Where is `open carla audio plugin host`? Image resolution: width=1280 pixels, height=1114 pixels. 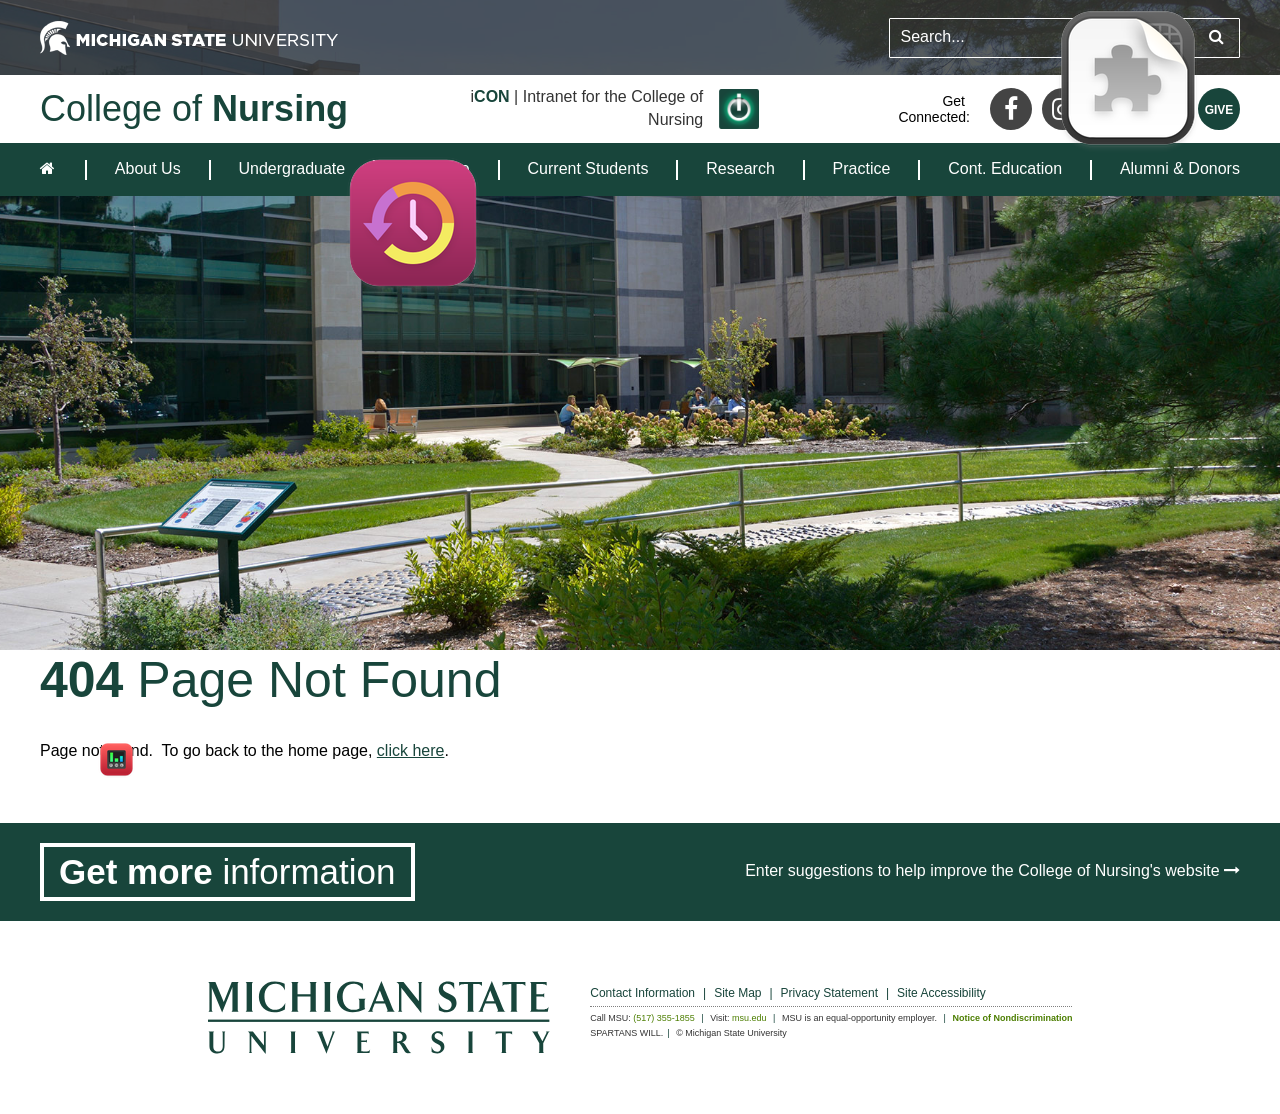
open carla audio plugin host is located at coordinates (116, 759).